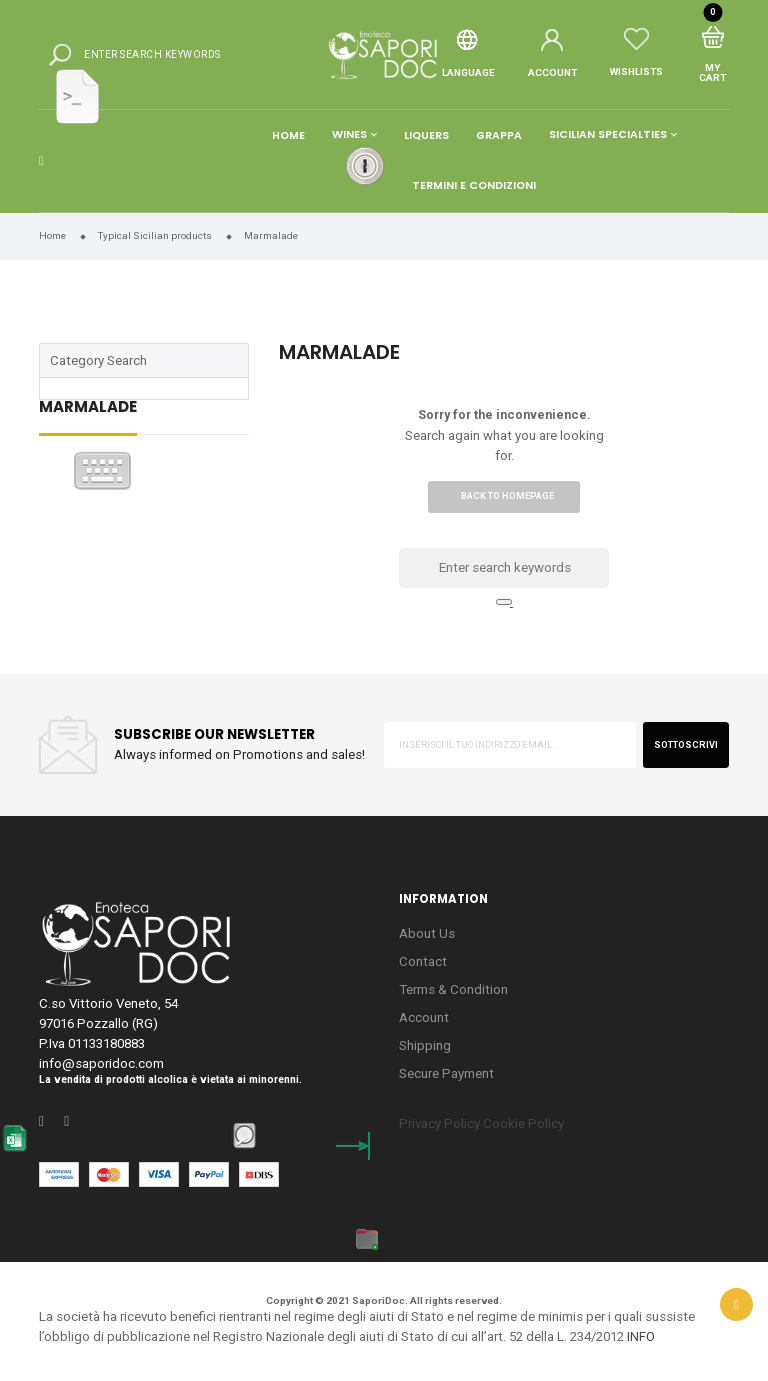  I want to click on create a new folder, so click(367, 1239).